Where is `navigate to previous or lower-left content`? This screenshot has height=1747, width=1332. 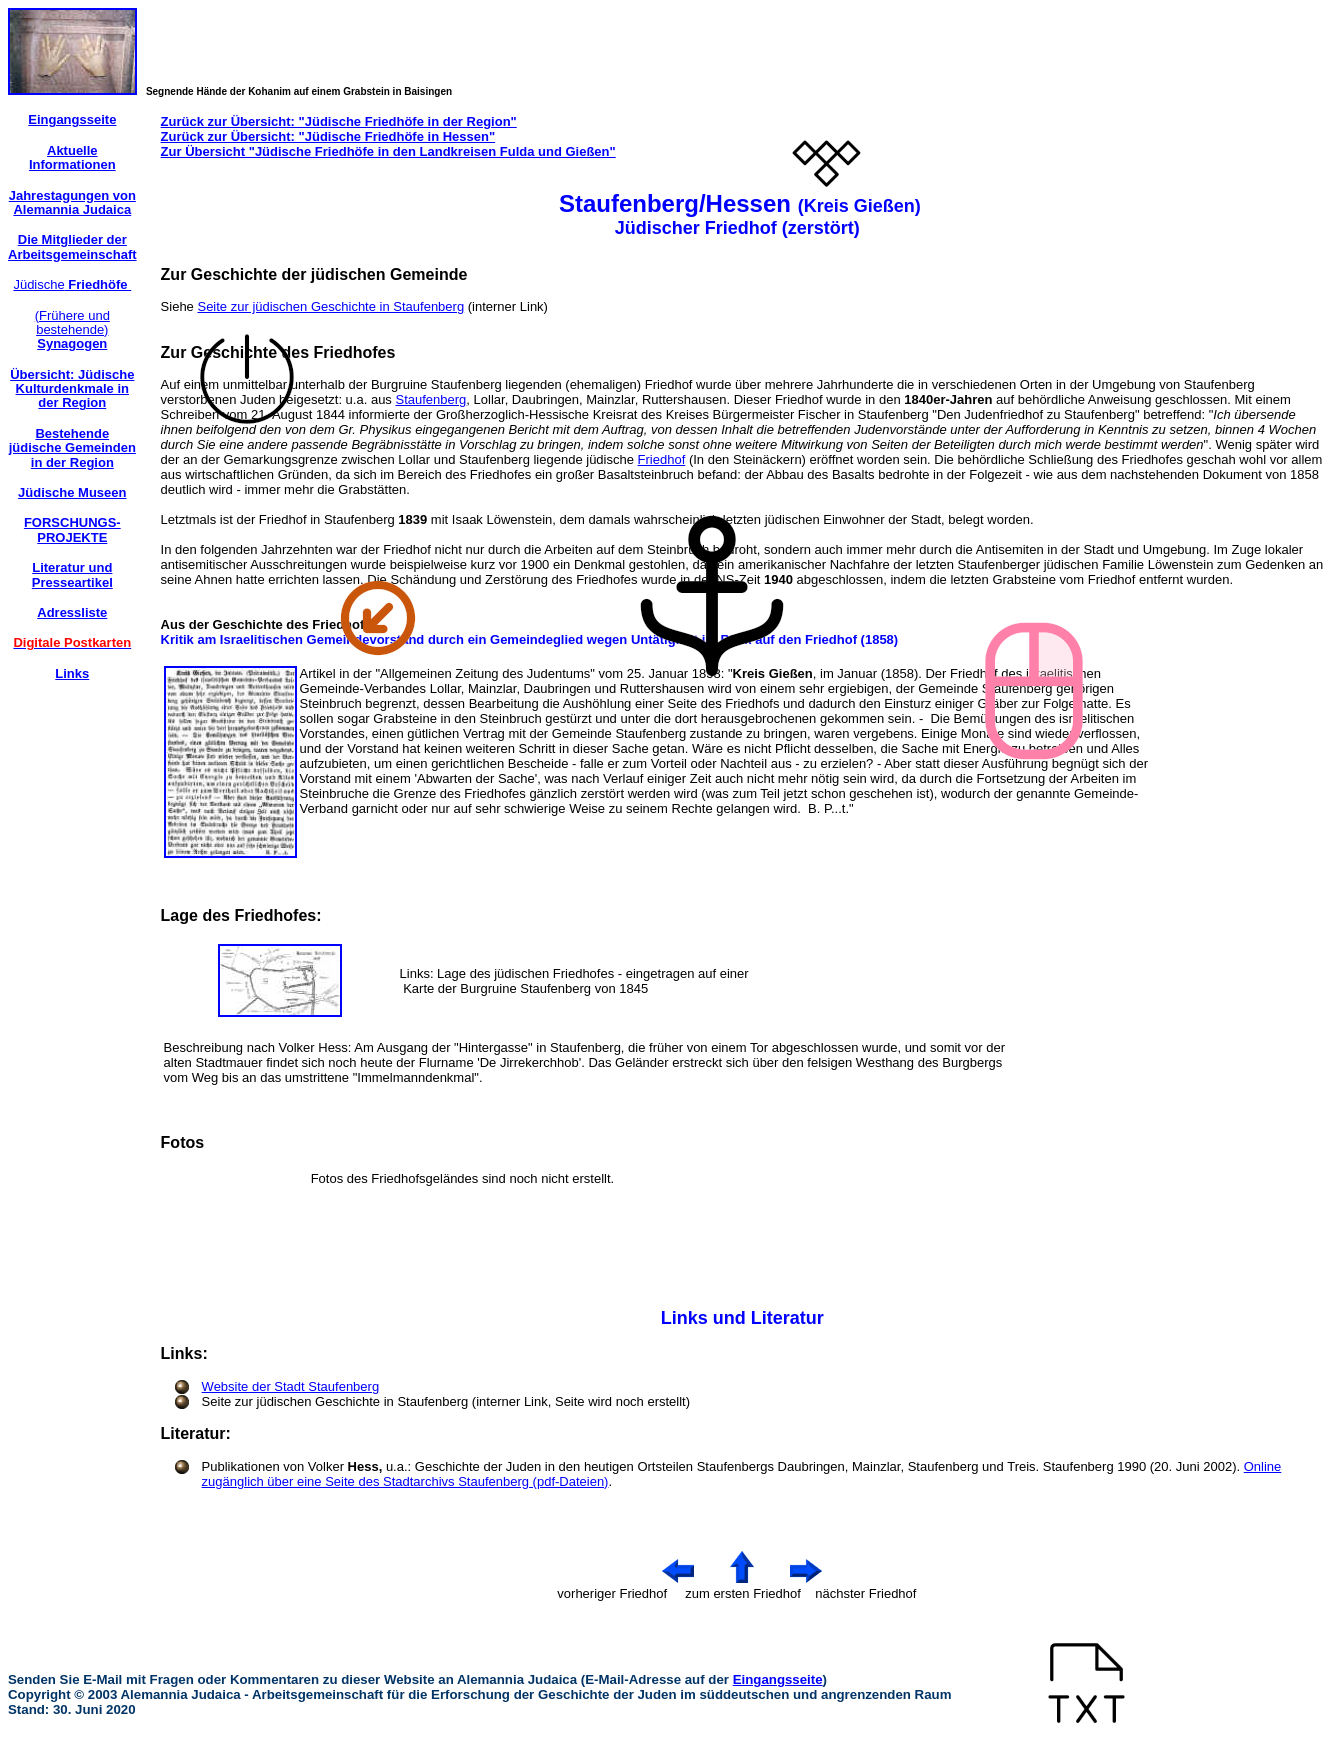
navigate to previous or lower-left content is located at coordinates (378, 618).